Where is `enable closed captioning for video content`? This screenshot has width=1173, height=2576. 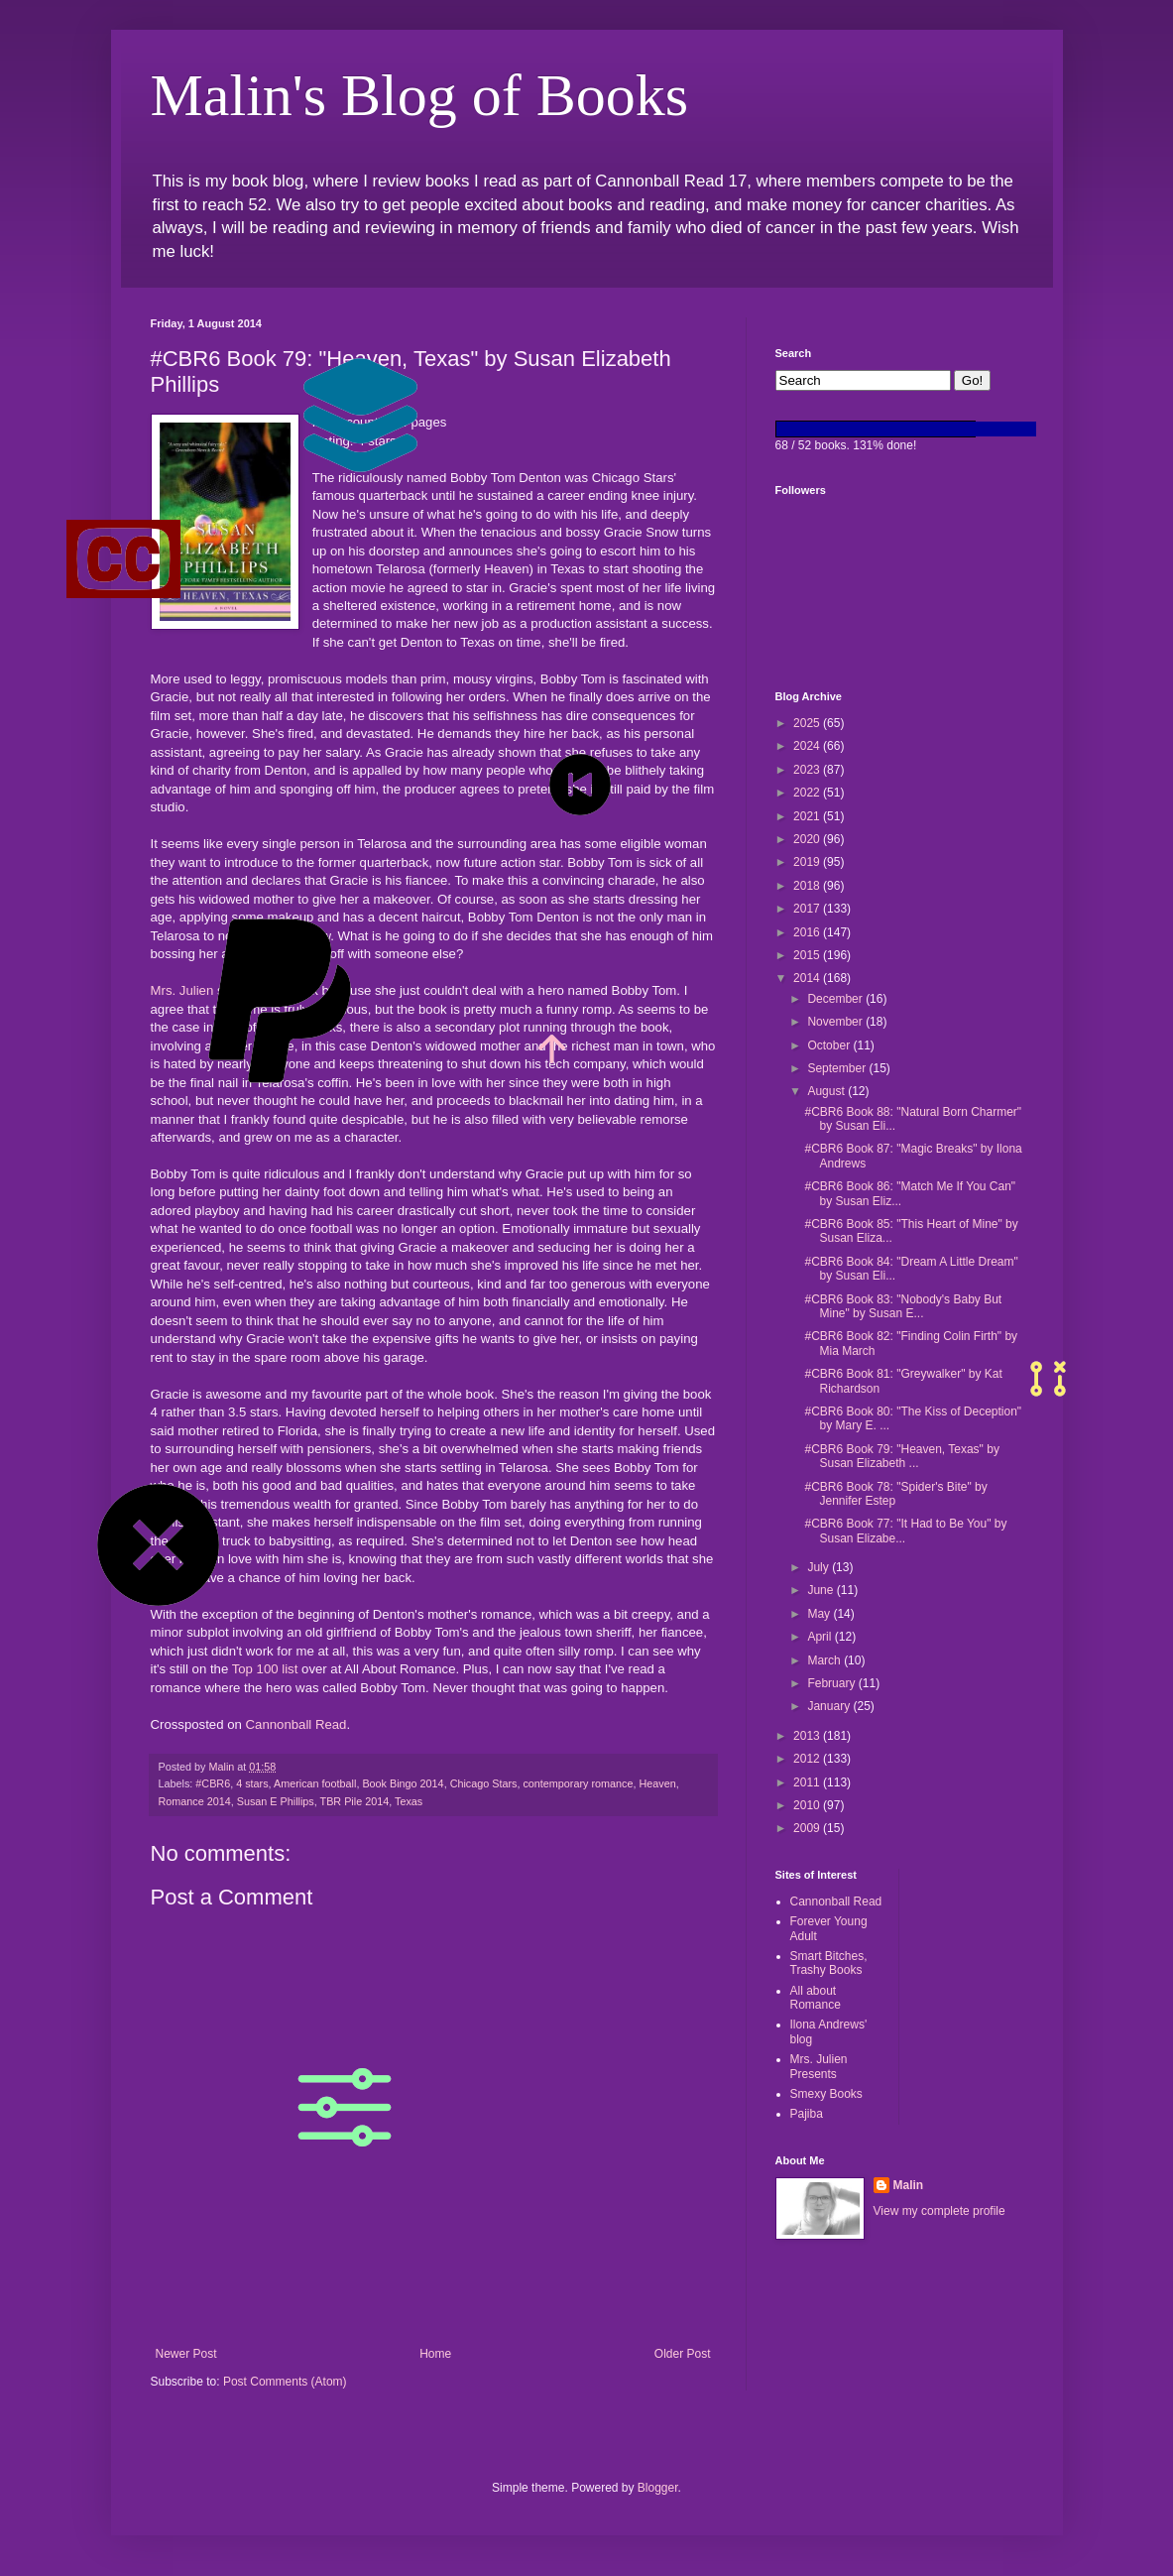
enable closed captioning for video content is located at coordinates (123, 558).